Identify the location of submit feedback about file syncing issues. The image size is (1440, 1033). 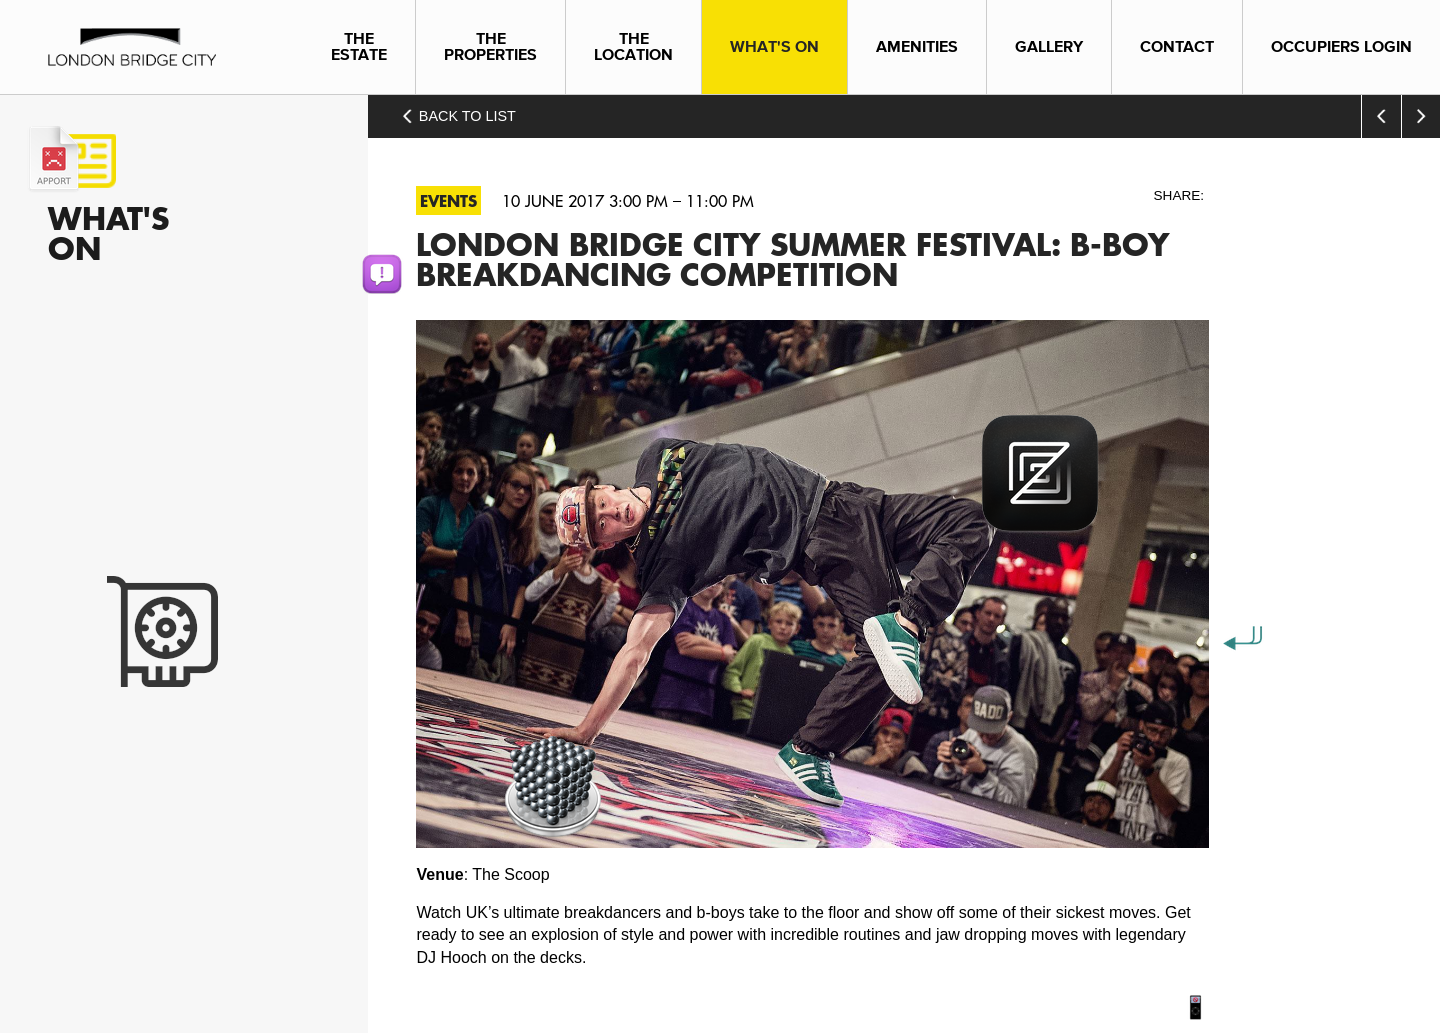
(382, 274).